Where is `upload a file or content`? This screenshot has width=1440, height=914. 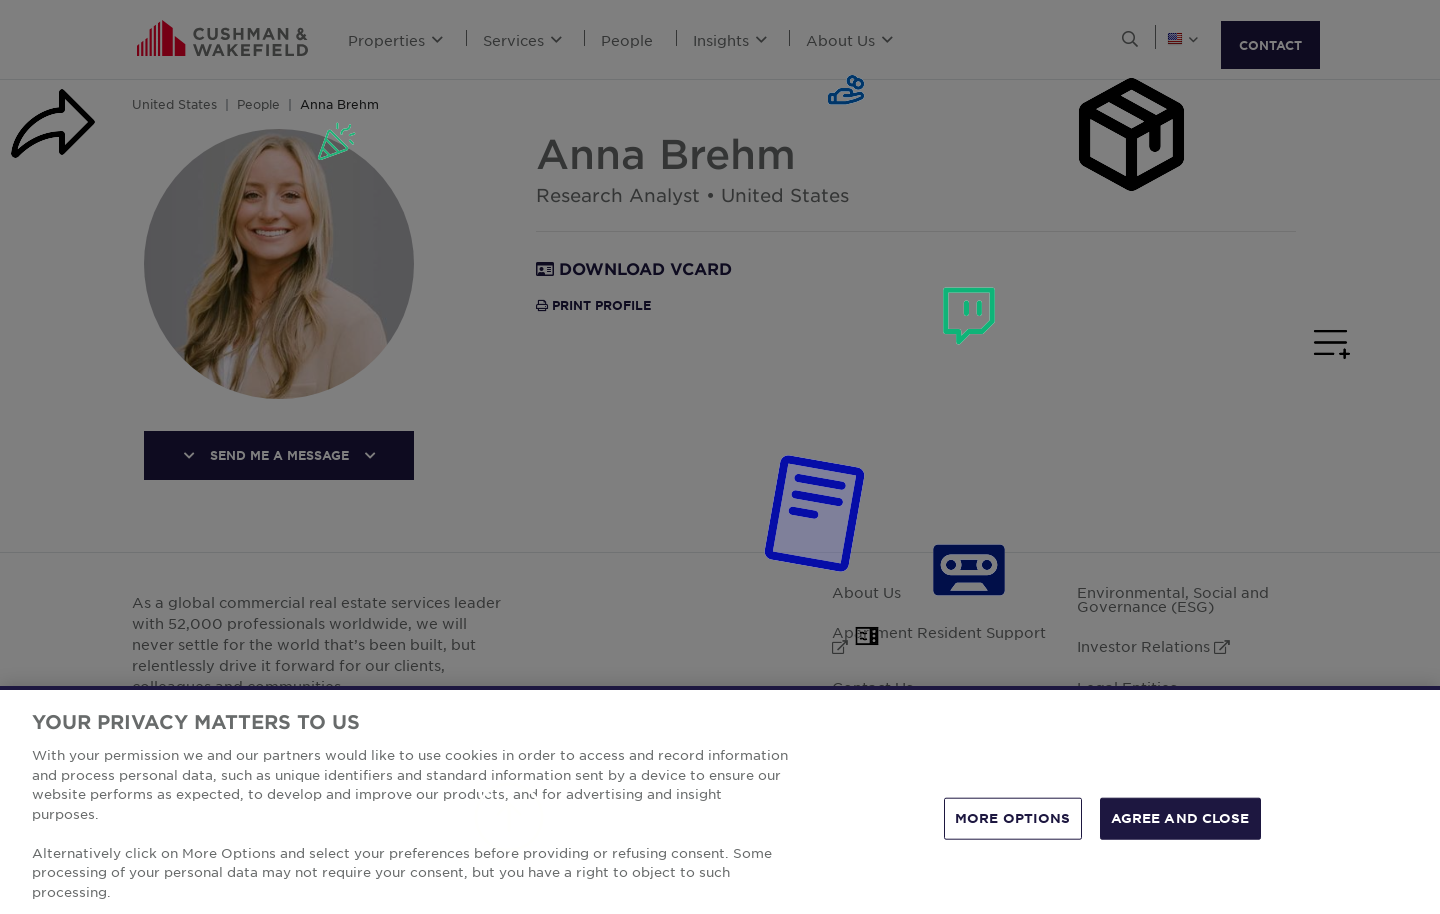
upload a file or content is located at coordinates (509, 817).